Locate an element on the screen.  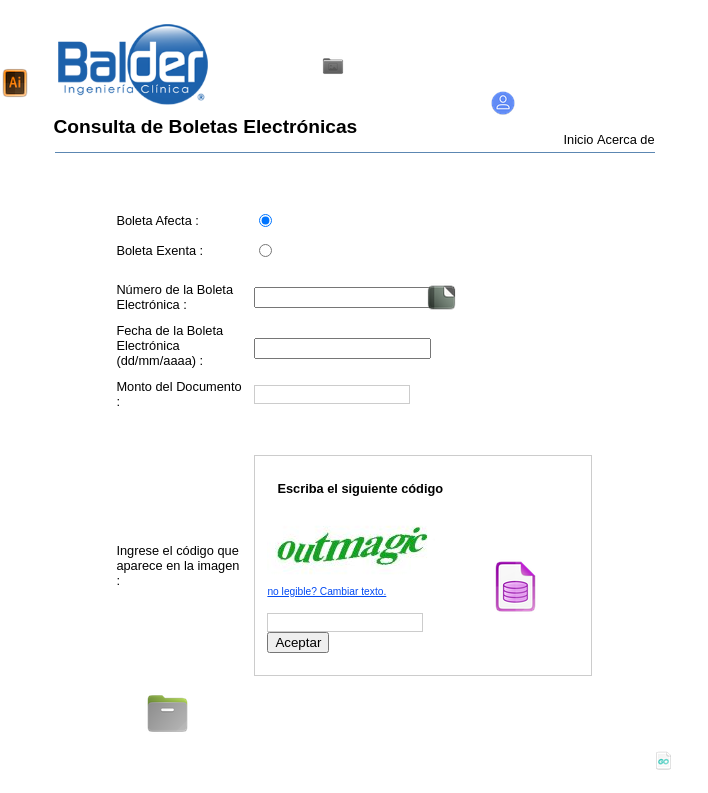
open an Adobe Illustrator file is located at coordinates (15, 83).